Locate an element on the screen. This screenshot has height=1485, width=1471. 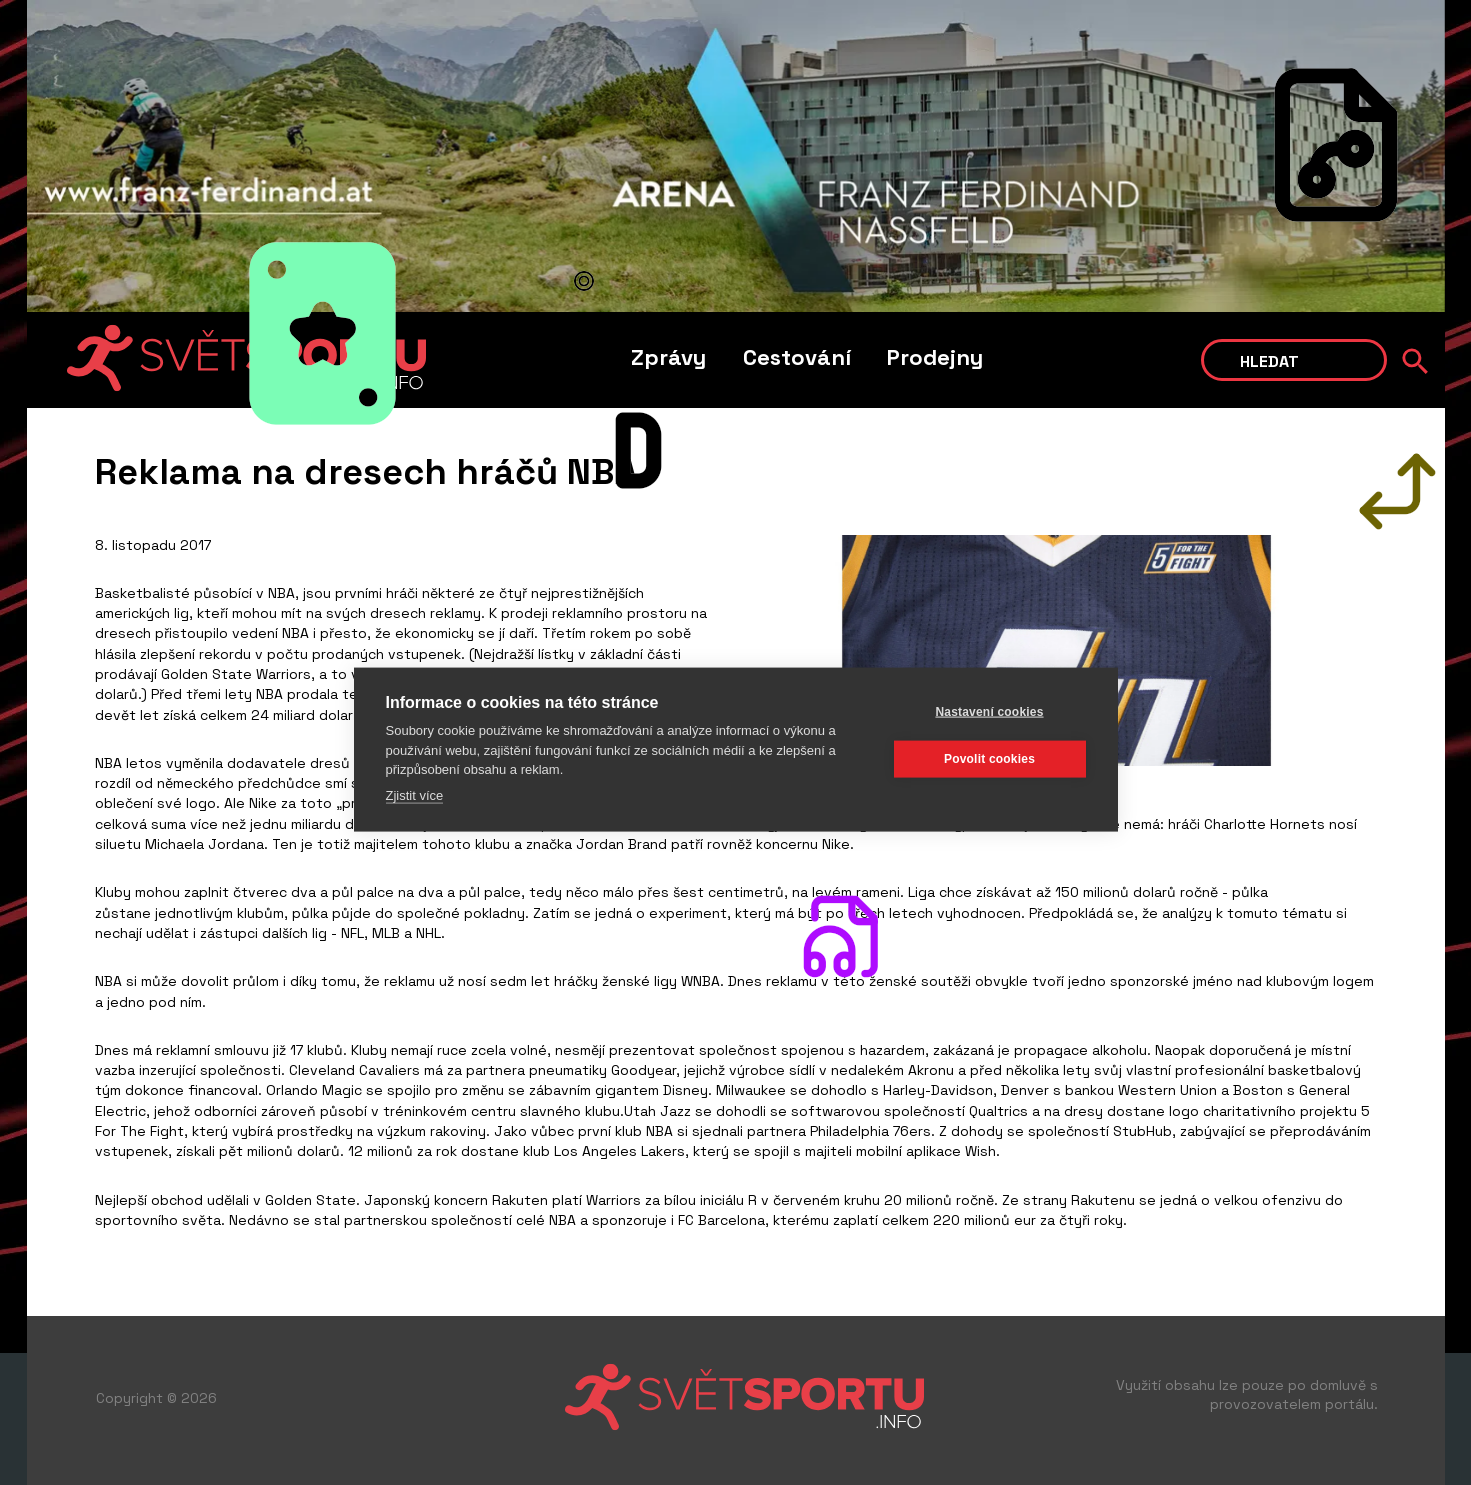
move content to upper left corner is located at coordinates (1397, 491).